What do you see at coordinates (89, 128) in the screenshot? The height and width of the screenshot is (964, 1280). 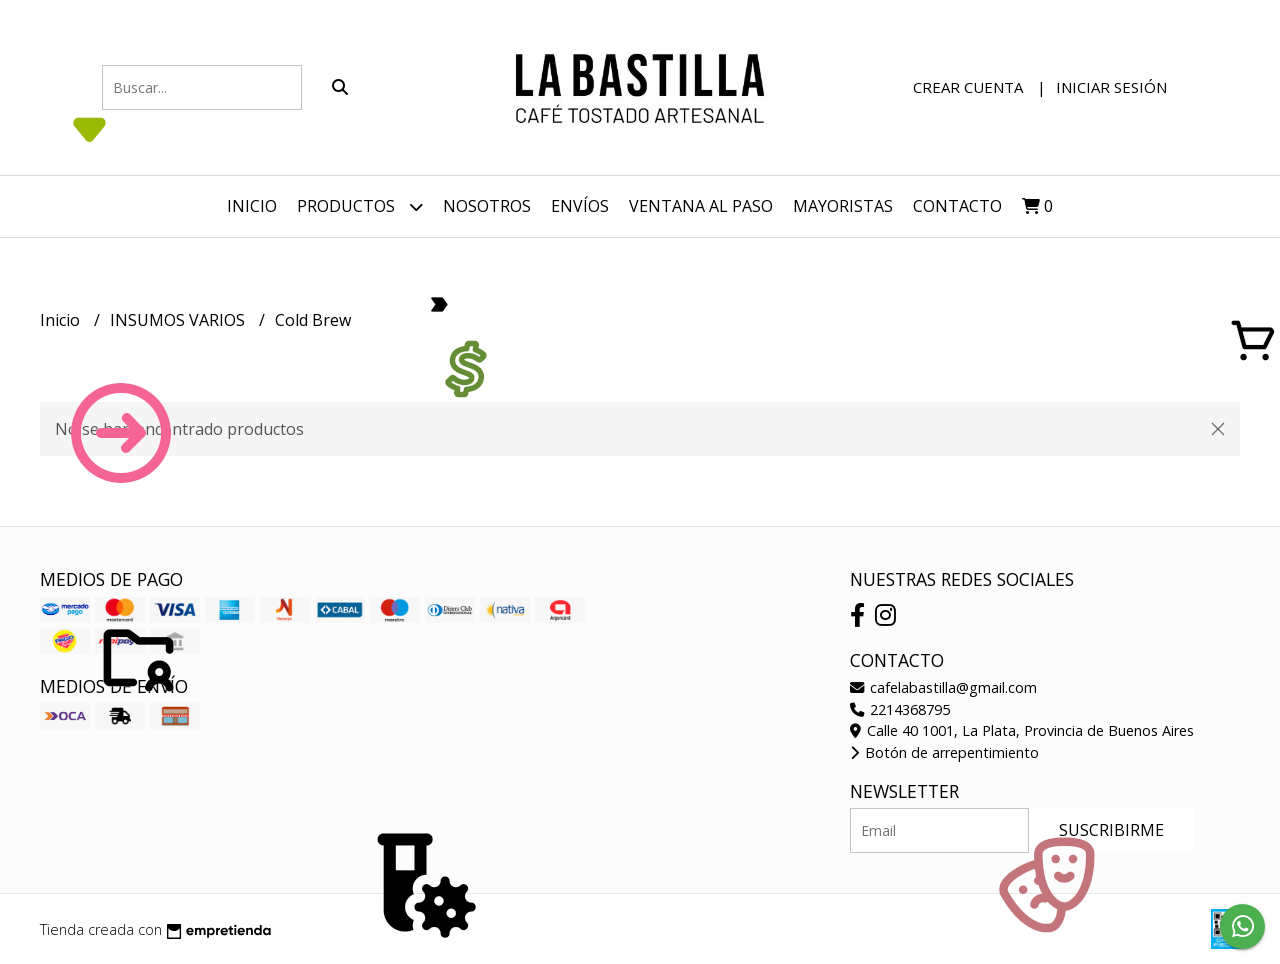 I see `expand dropdown menu` at bounding box center [89, 128].